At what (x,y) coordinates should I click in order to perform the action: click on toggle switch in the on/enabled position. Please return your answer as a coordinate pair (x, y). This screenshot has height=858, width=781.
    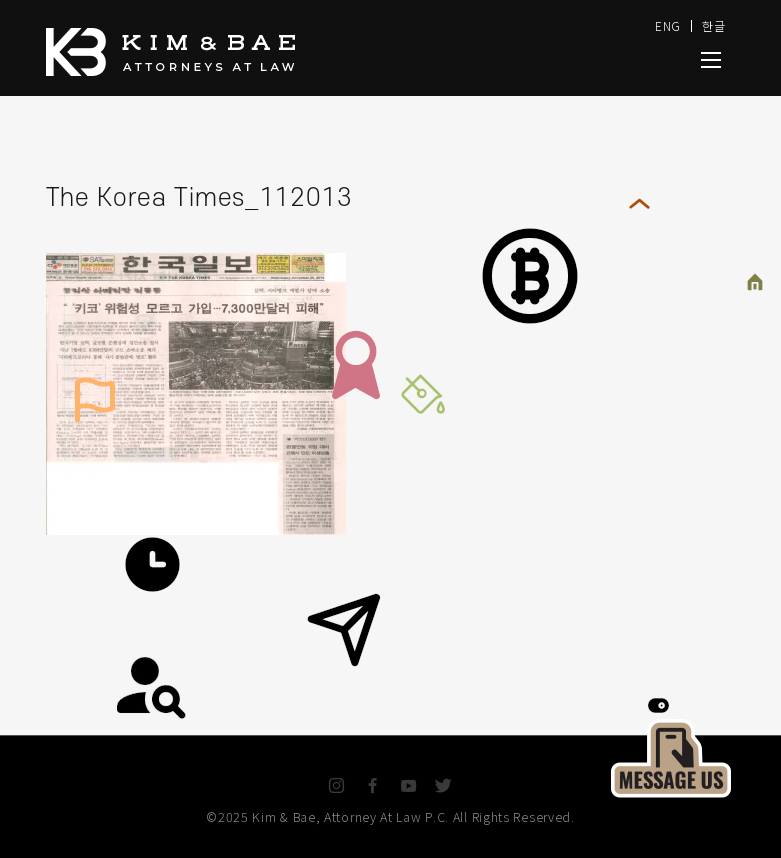
    Looking at the image, I should click on (658, 705).